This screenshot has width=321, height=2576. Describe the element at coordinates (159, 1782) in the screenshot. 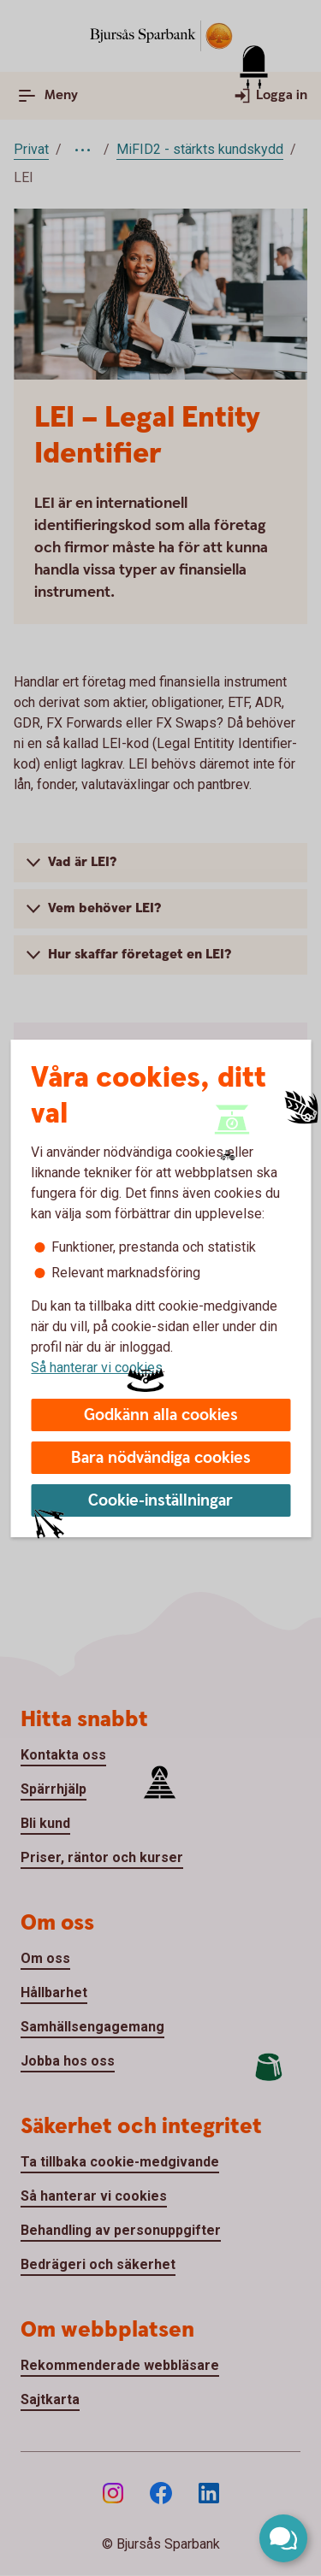

I see `view historical landmarks or monuments` at that location.